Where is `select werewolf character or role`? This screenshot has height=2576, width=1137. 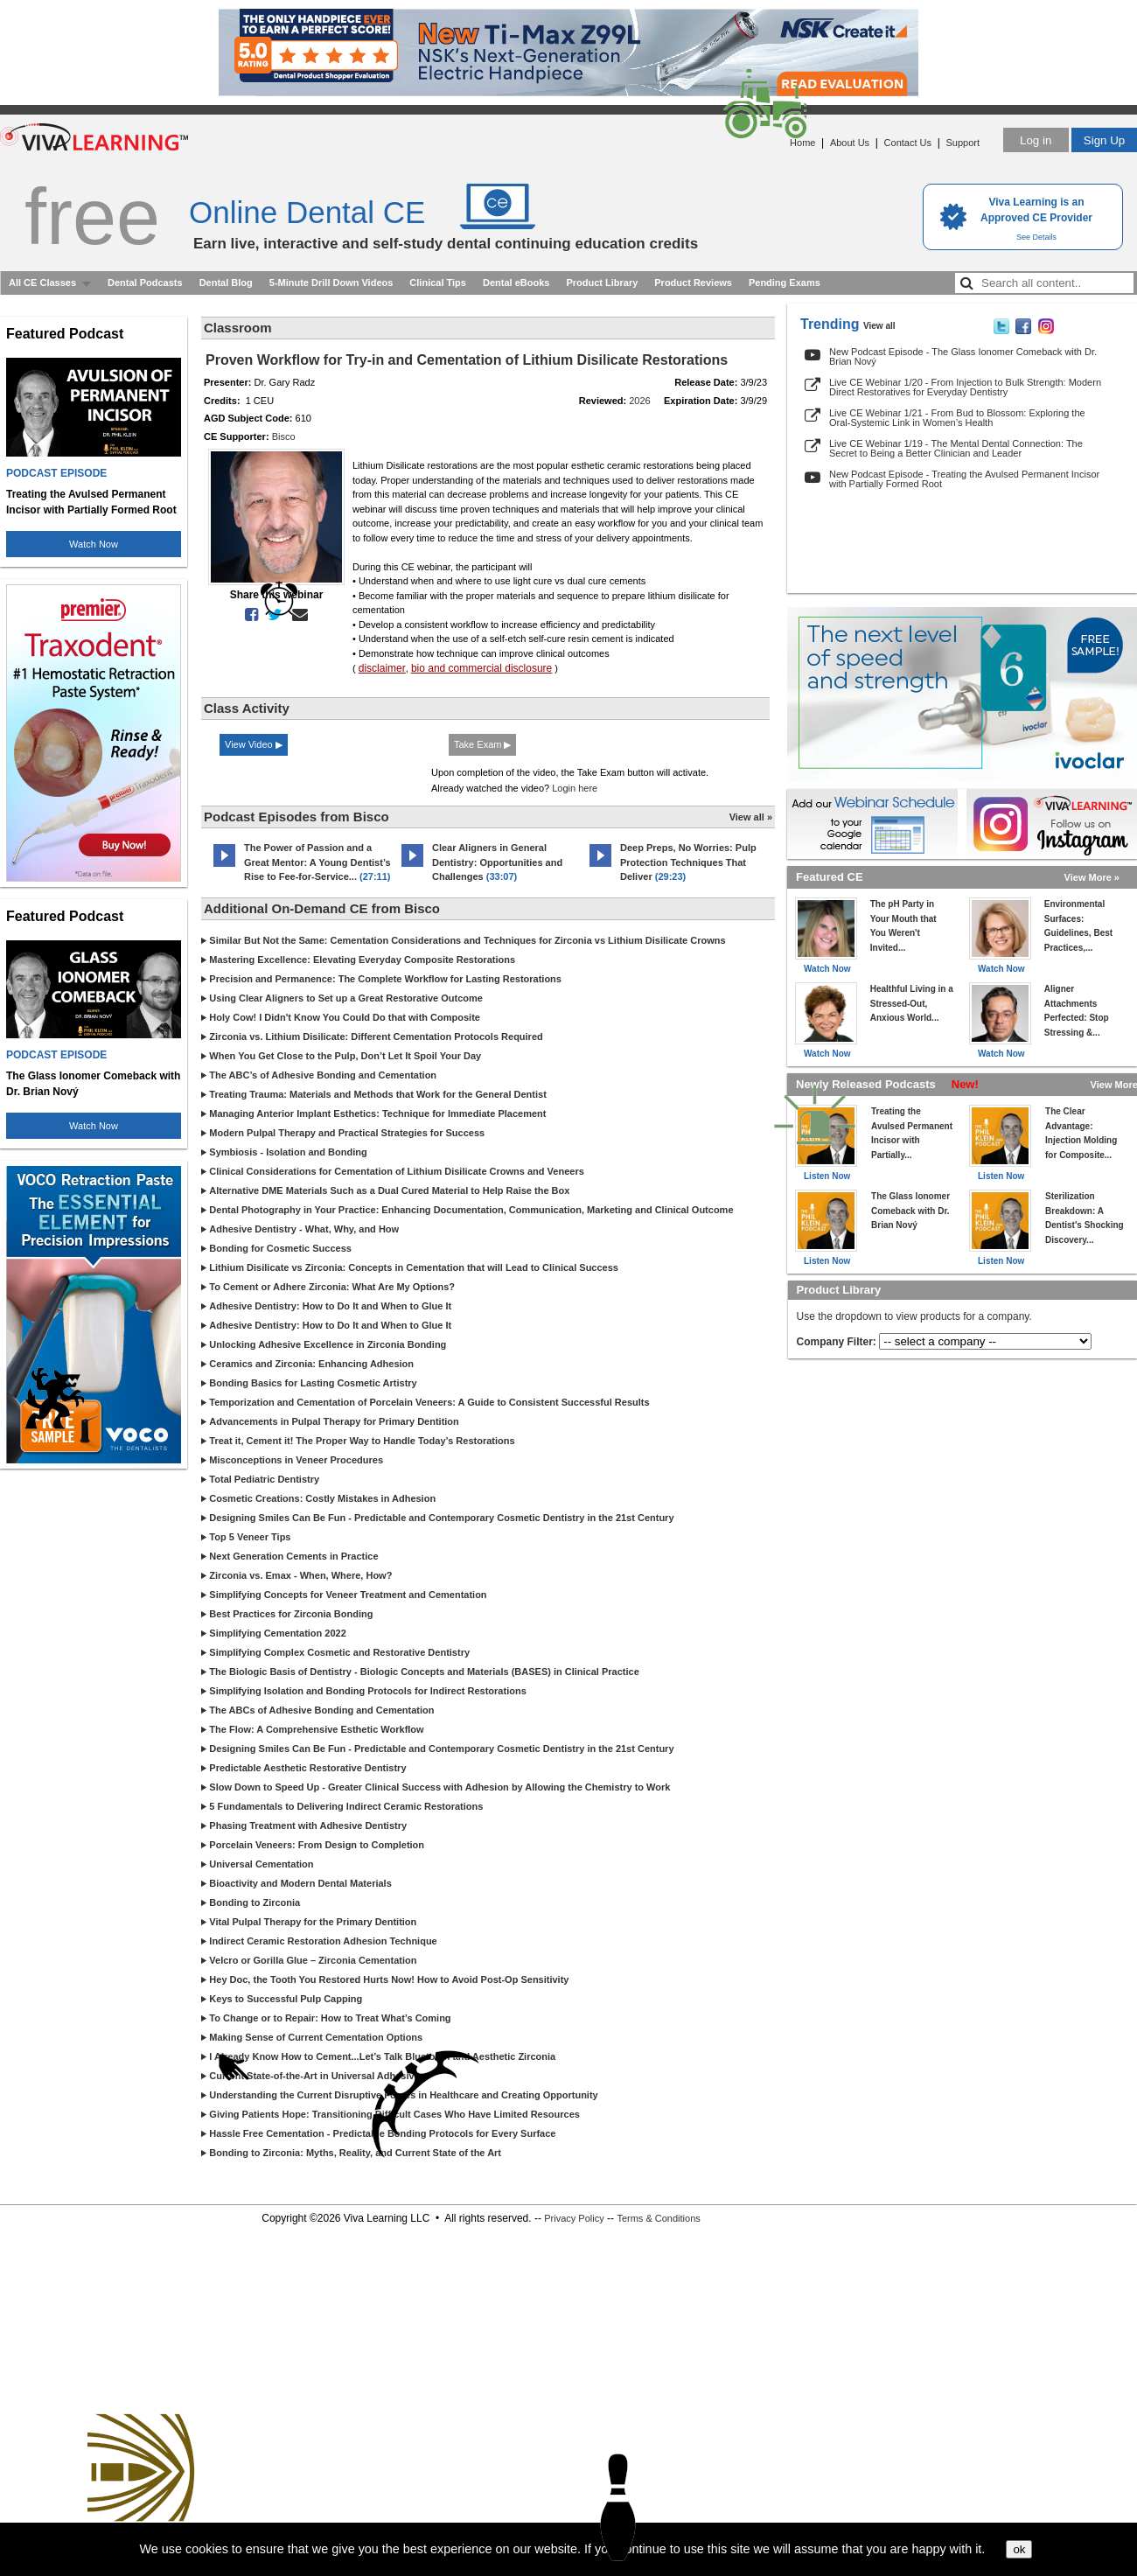 select werewolf character or role is located at coordinates (54, 1398).